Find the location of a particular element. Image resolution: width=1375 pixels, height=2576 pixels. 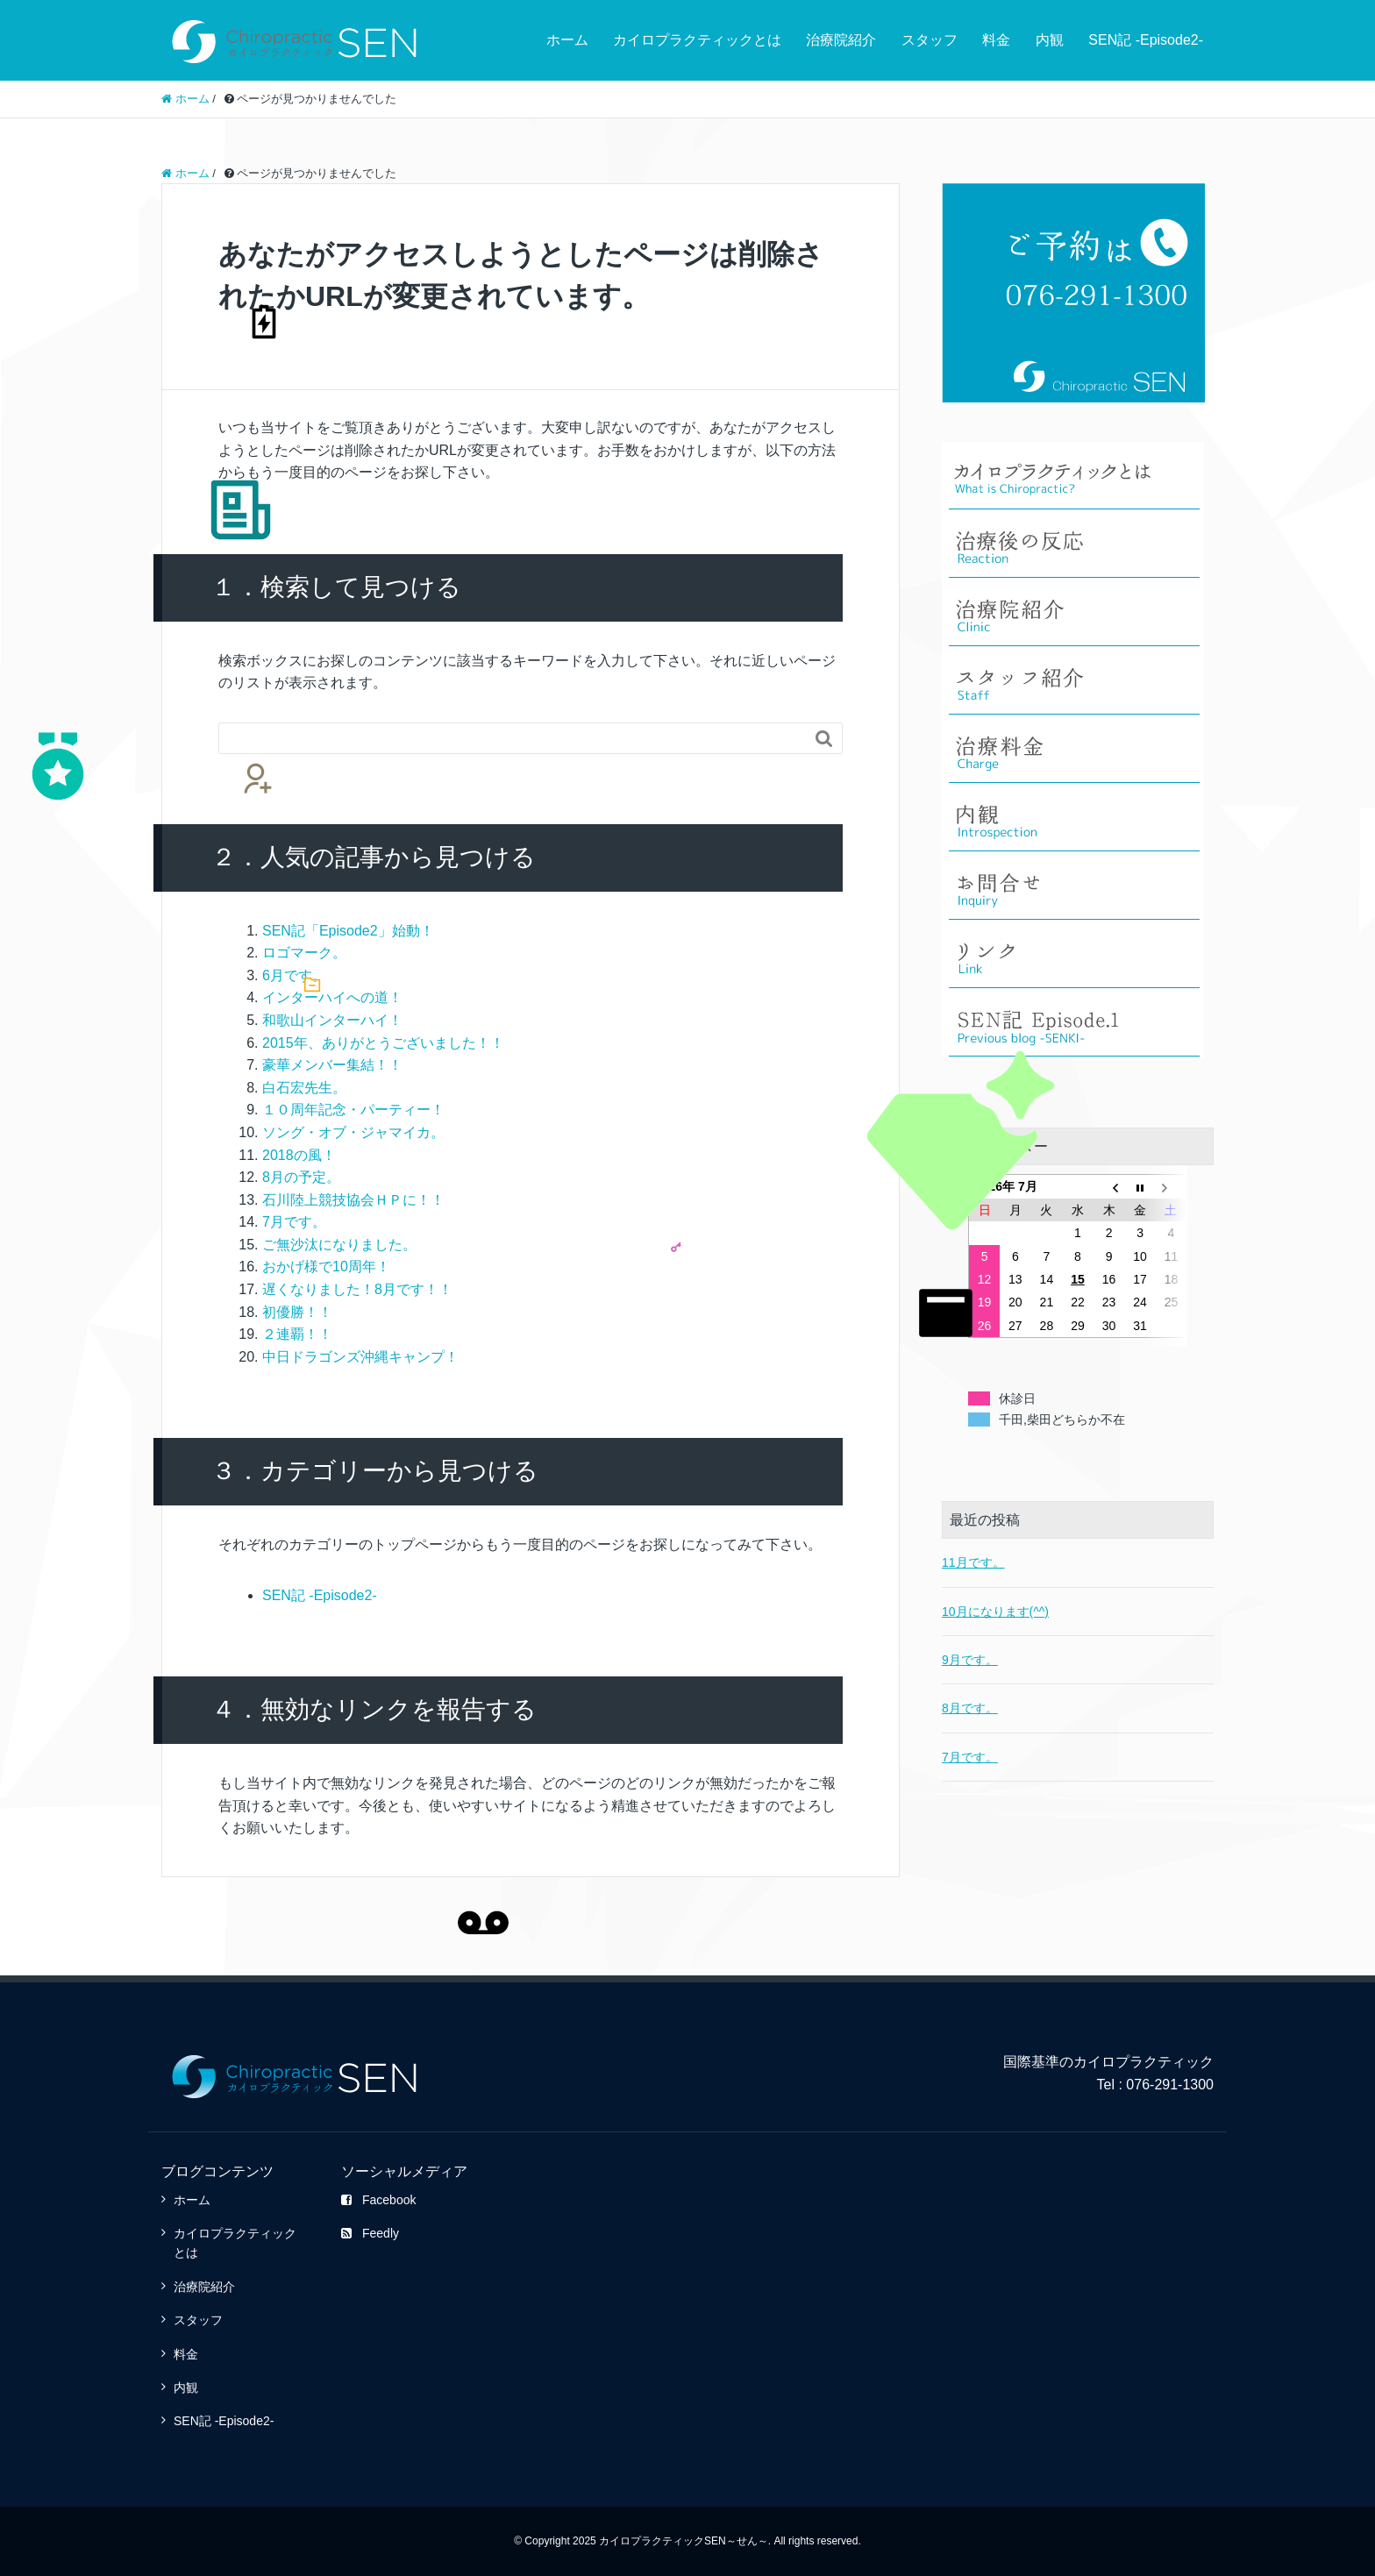

add a new user or contact is located at coordinates (255, 779).